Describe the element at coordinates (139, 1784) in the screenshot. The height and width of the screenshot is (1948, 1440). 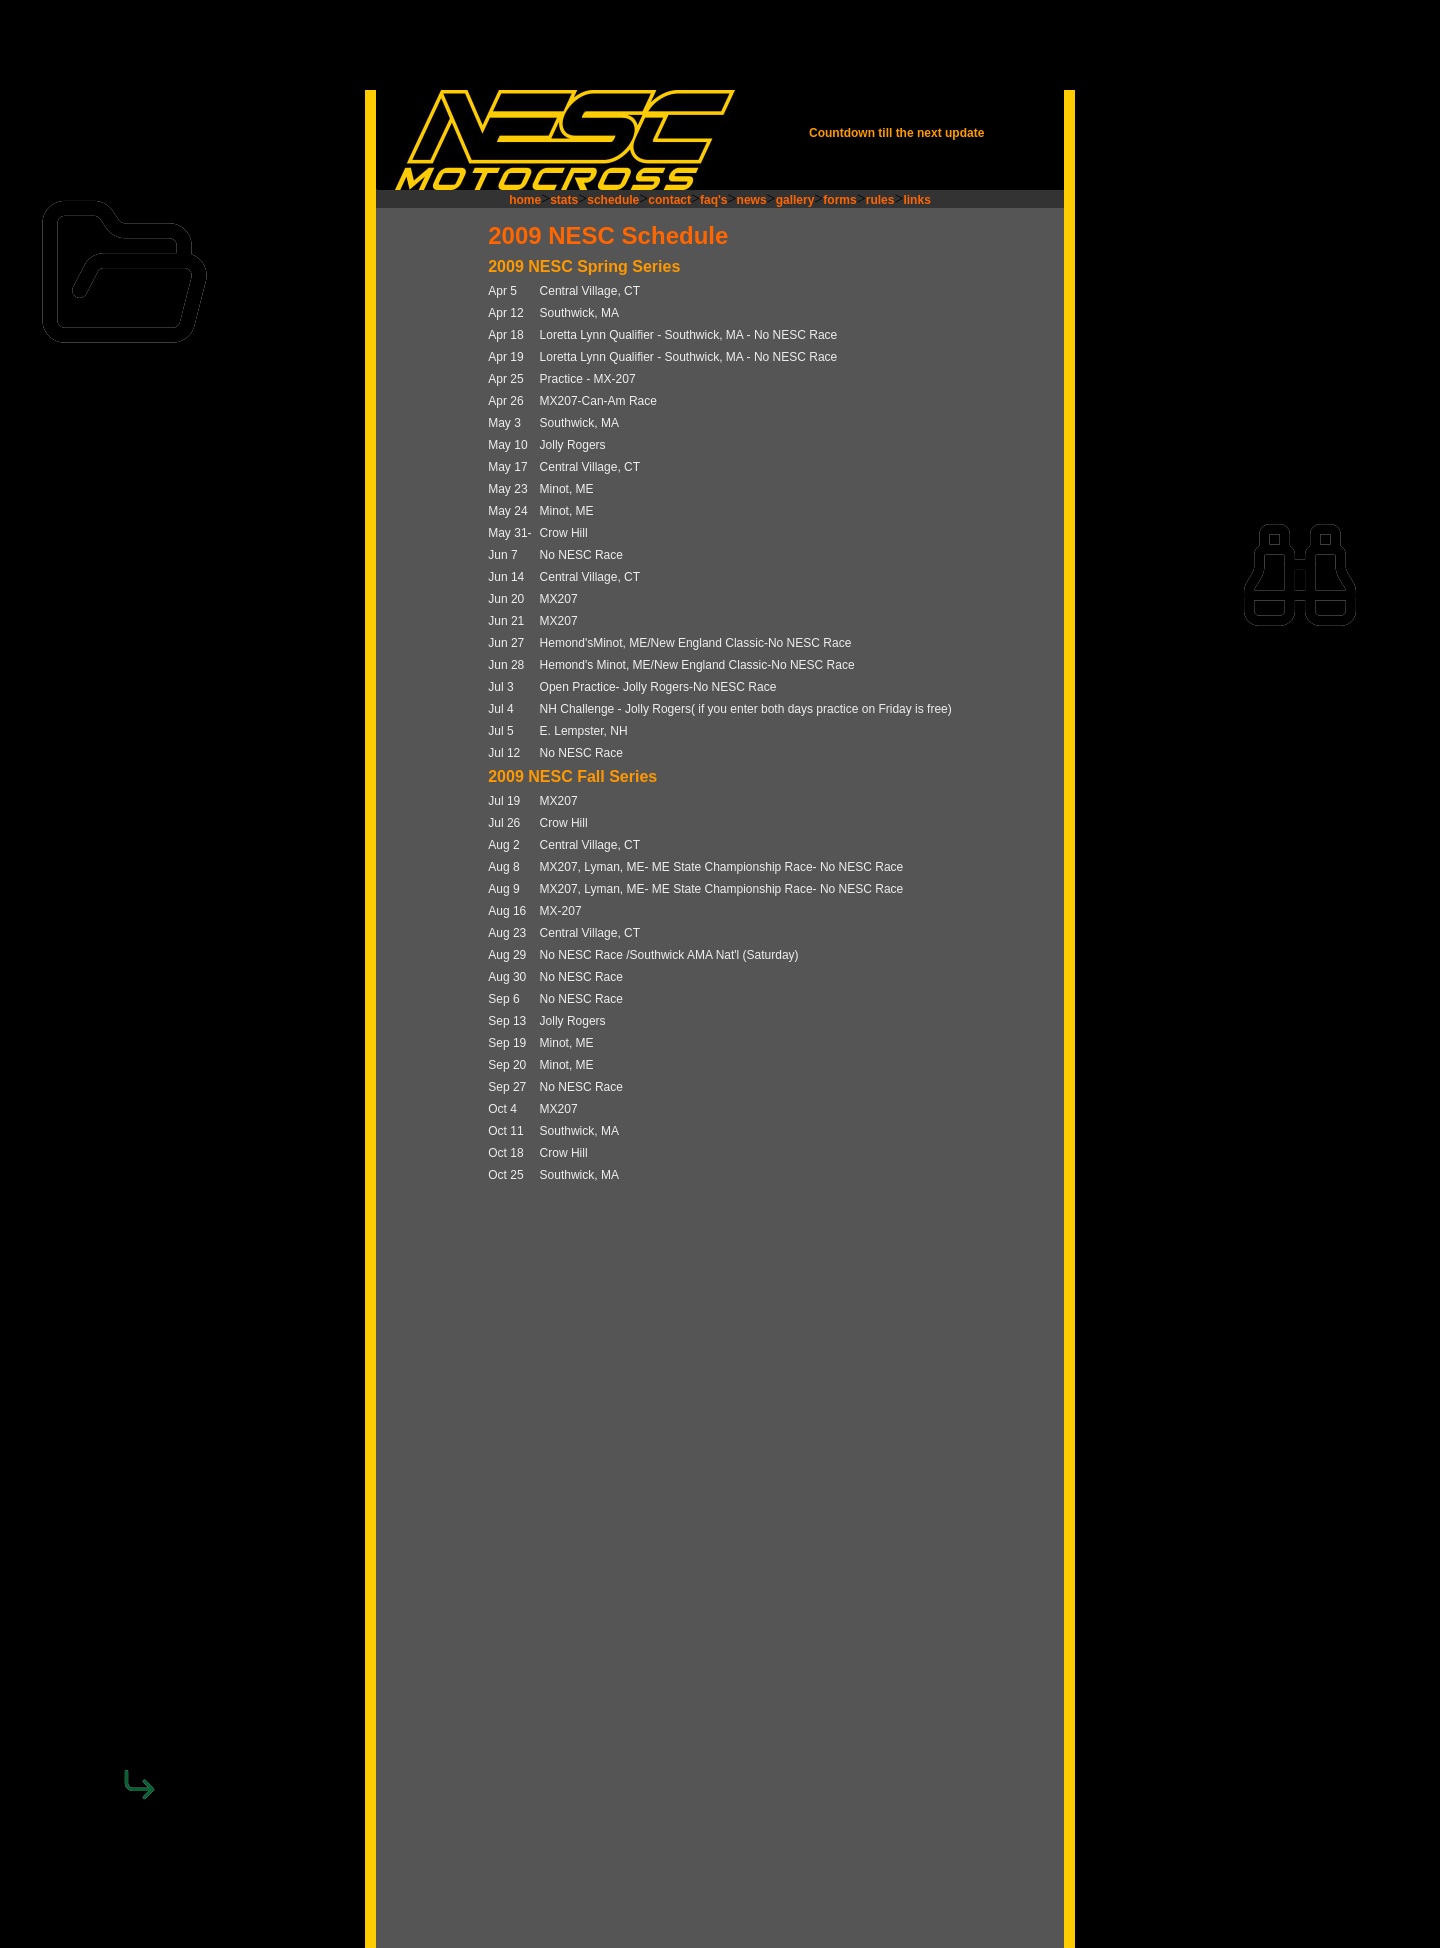
I see `reply to a message or thread` at that location.